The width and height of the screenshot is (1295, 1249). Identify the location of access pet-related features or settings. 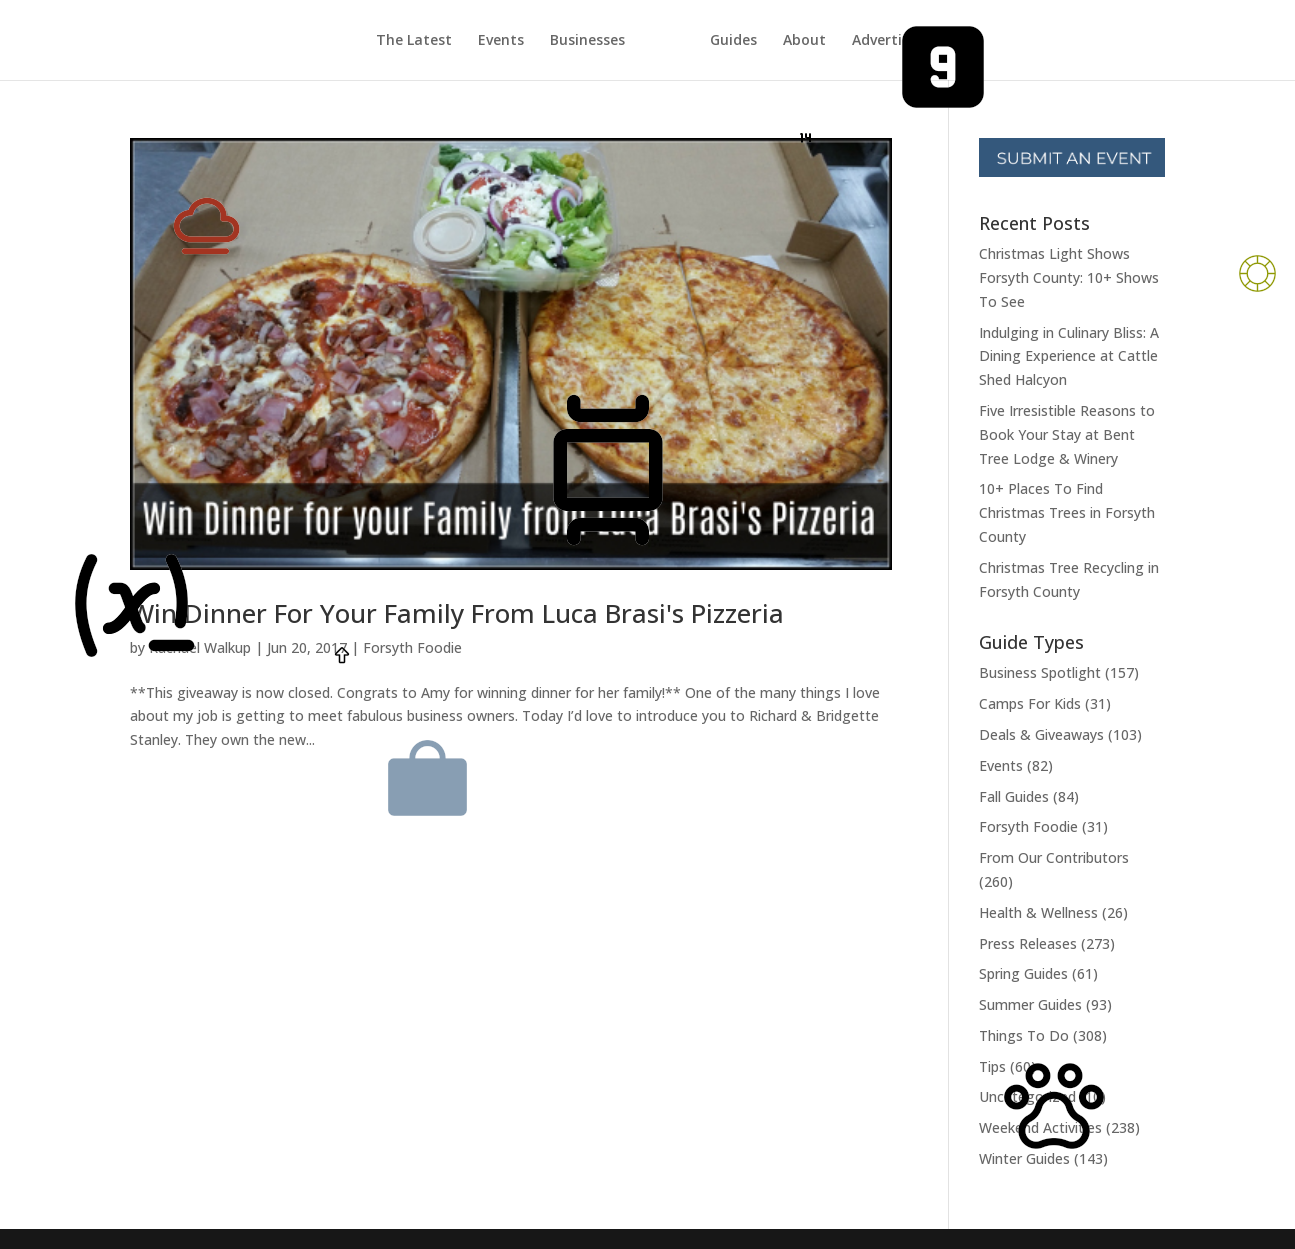
(1054, 1106).